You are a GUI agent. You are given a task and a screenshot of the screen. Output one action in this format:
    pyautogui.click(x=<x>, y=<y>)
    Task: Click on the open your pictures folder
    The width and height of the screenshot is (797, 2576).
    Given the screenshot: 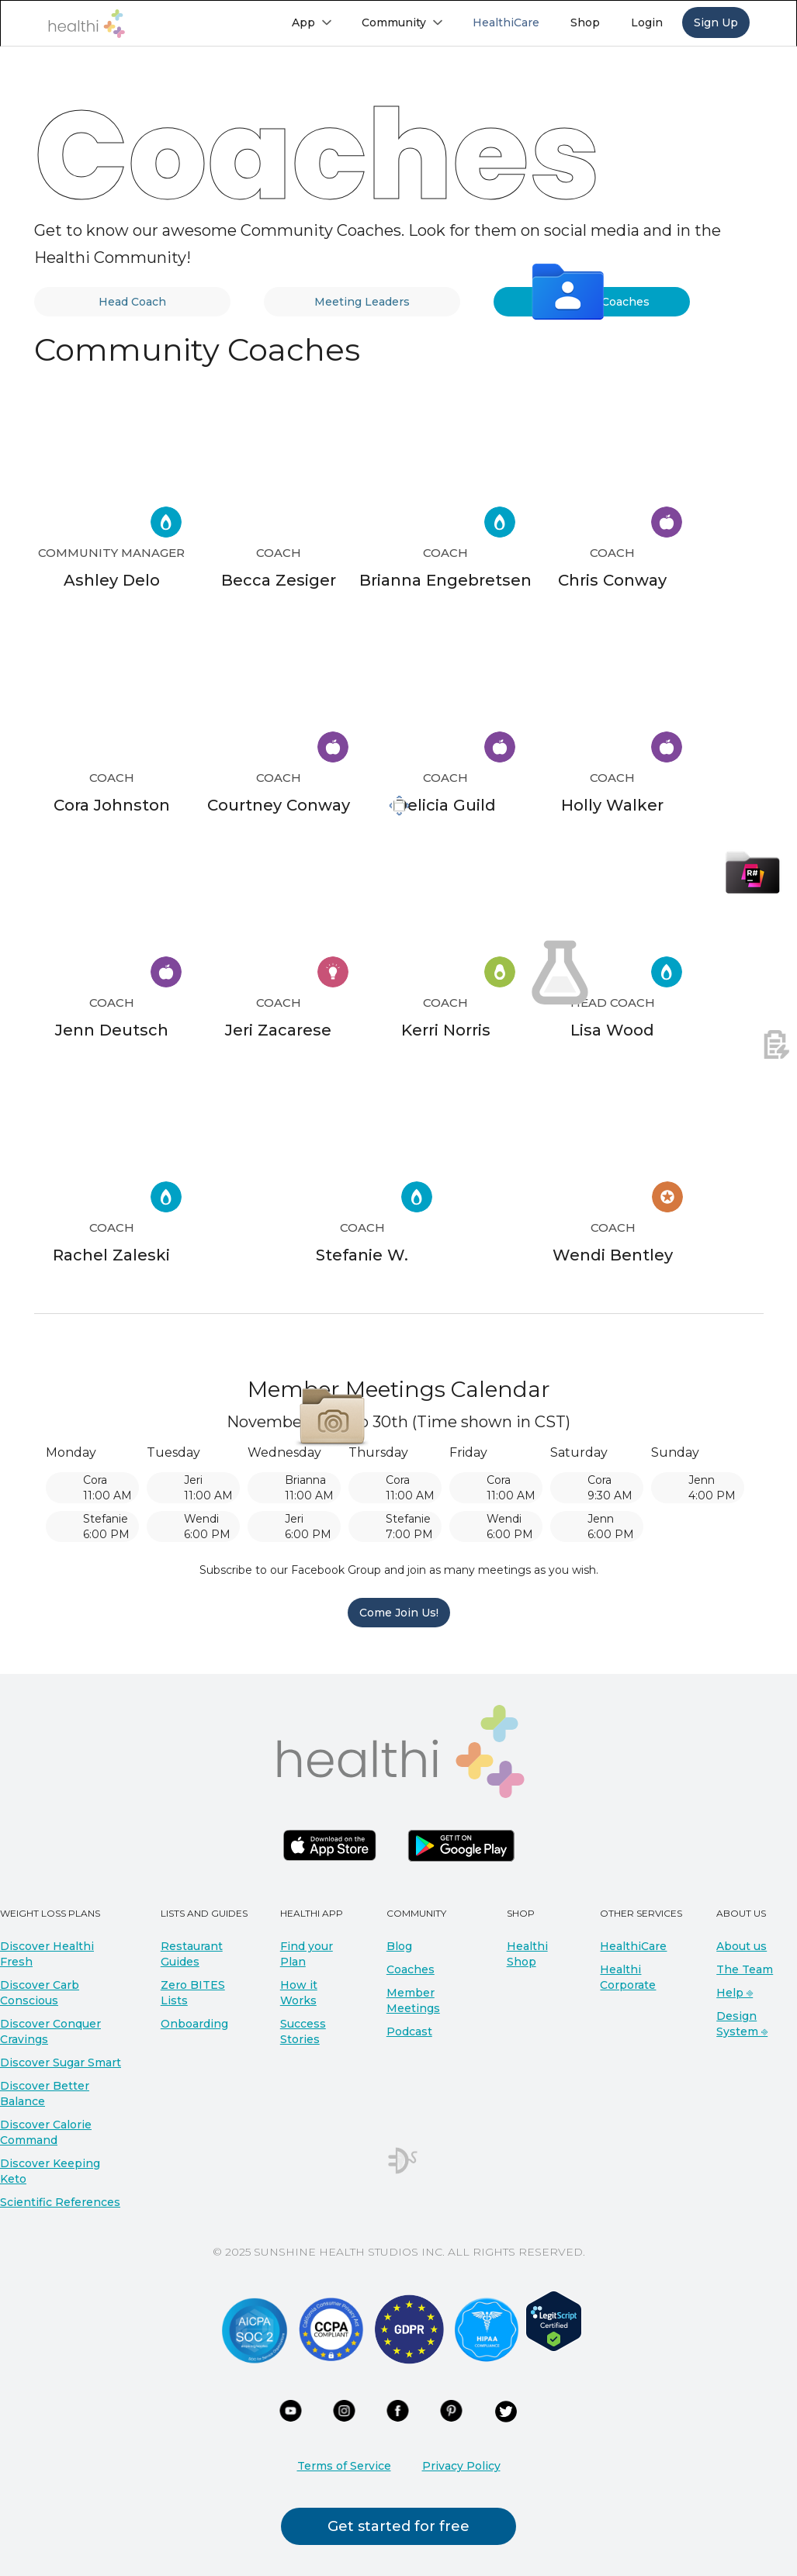 What is the action you would take?
    pyautogui.click(x=332, y=1419)
    